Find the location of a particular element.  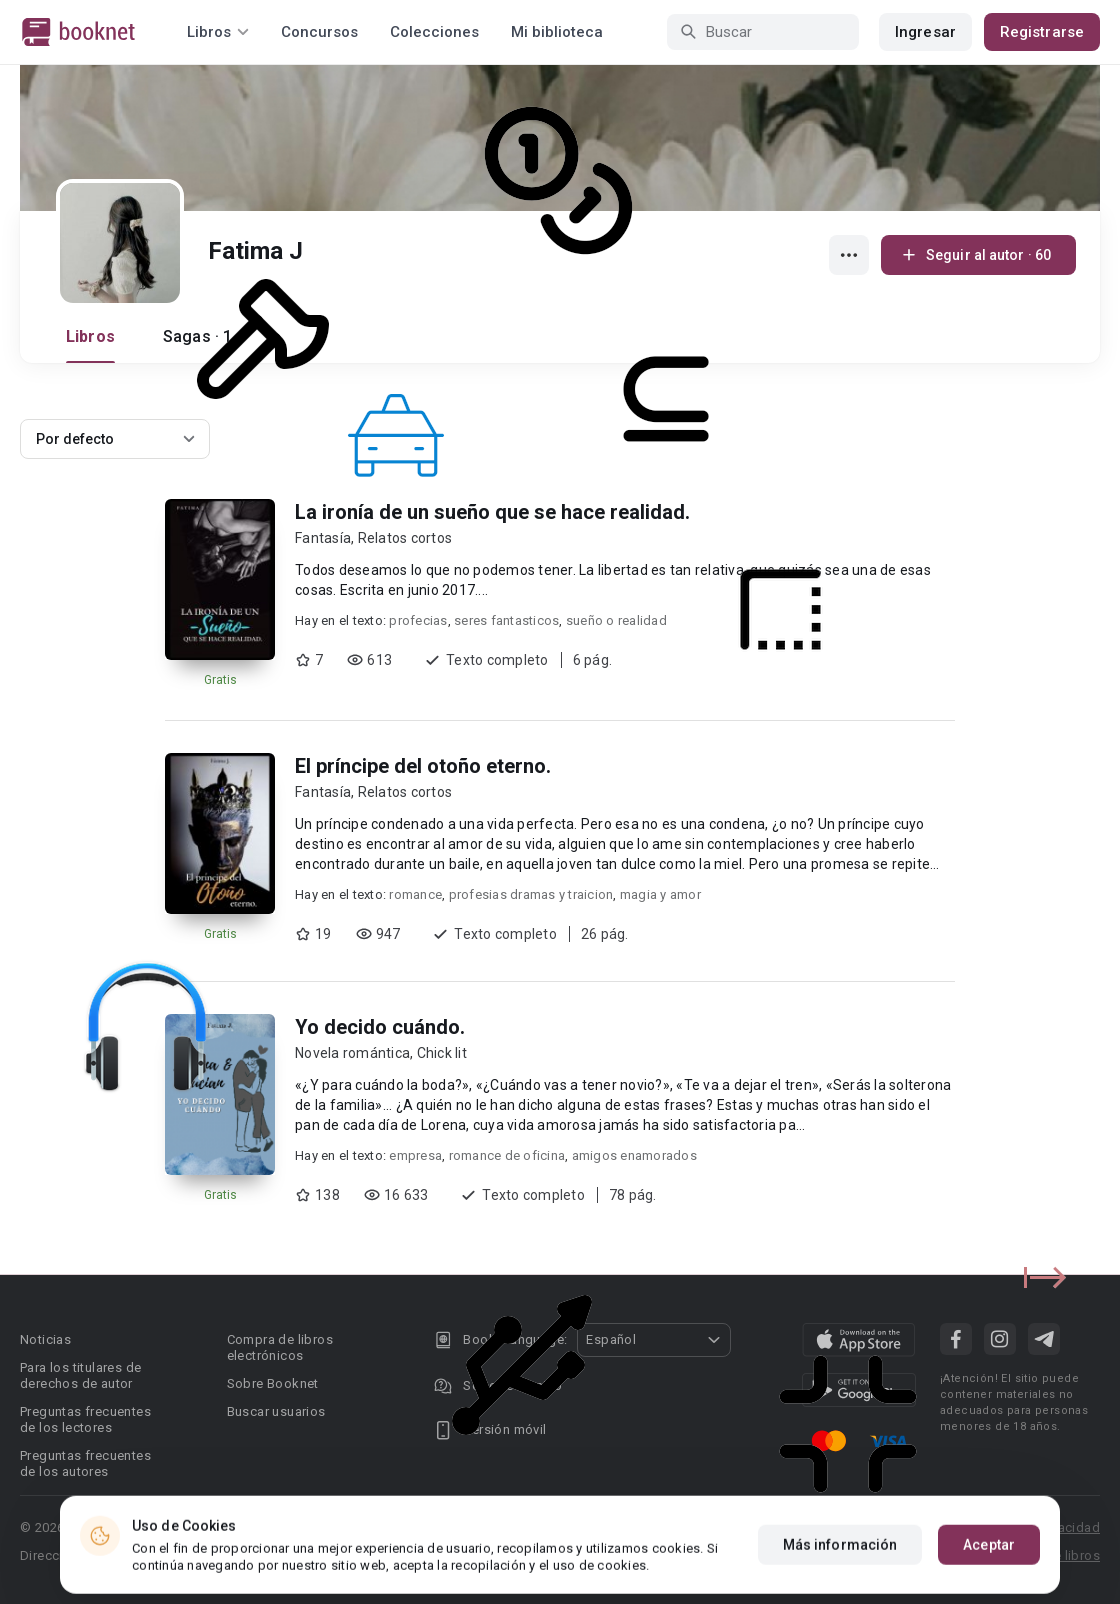

export file or data to external location is located at coordinates (1045, 1279).